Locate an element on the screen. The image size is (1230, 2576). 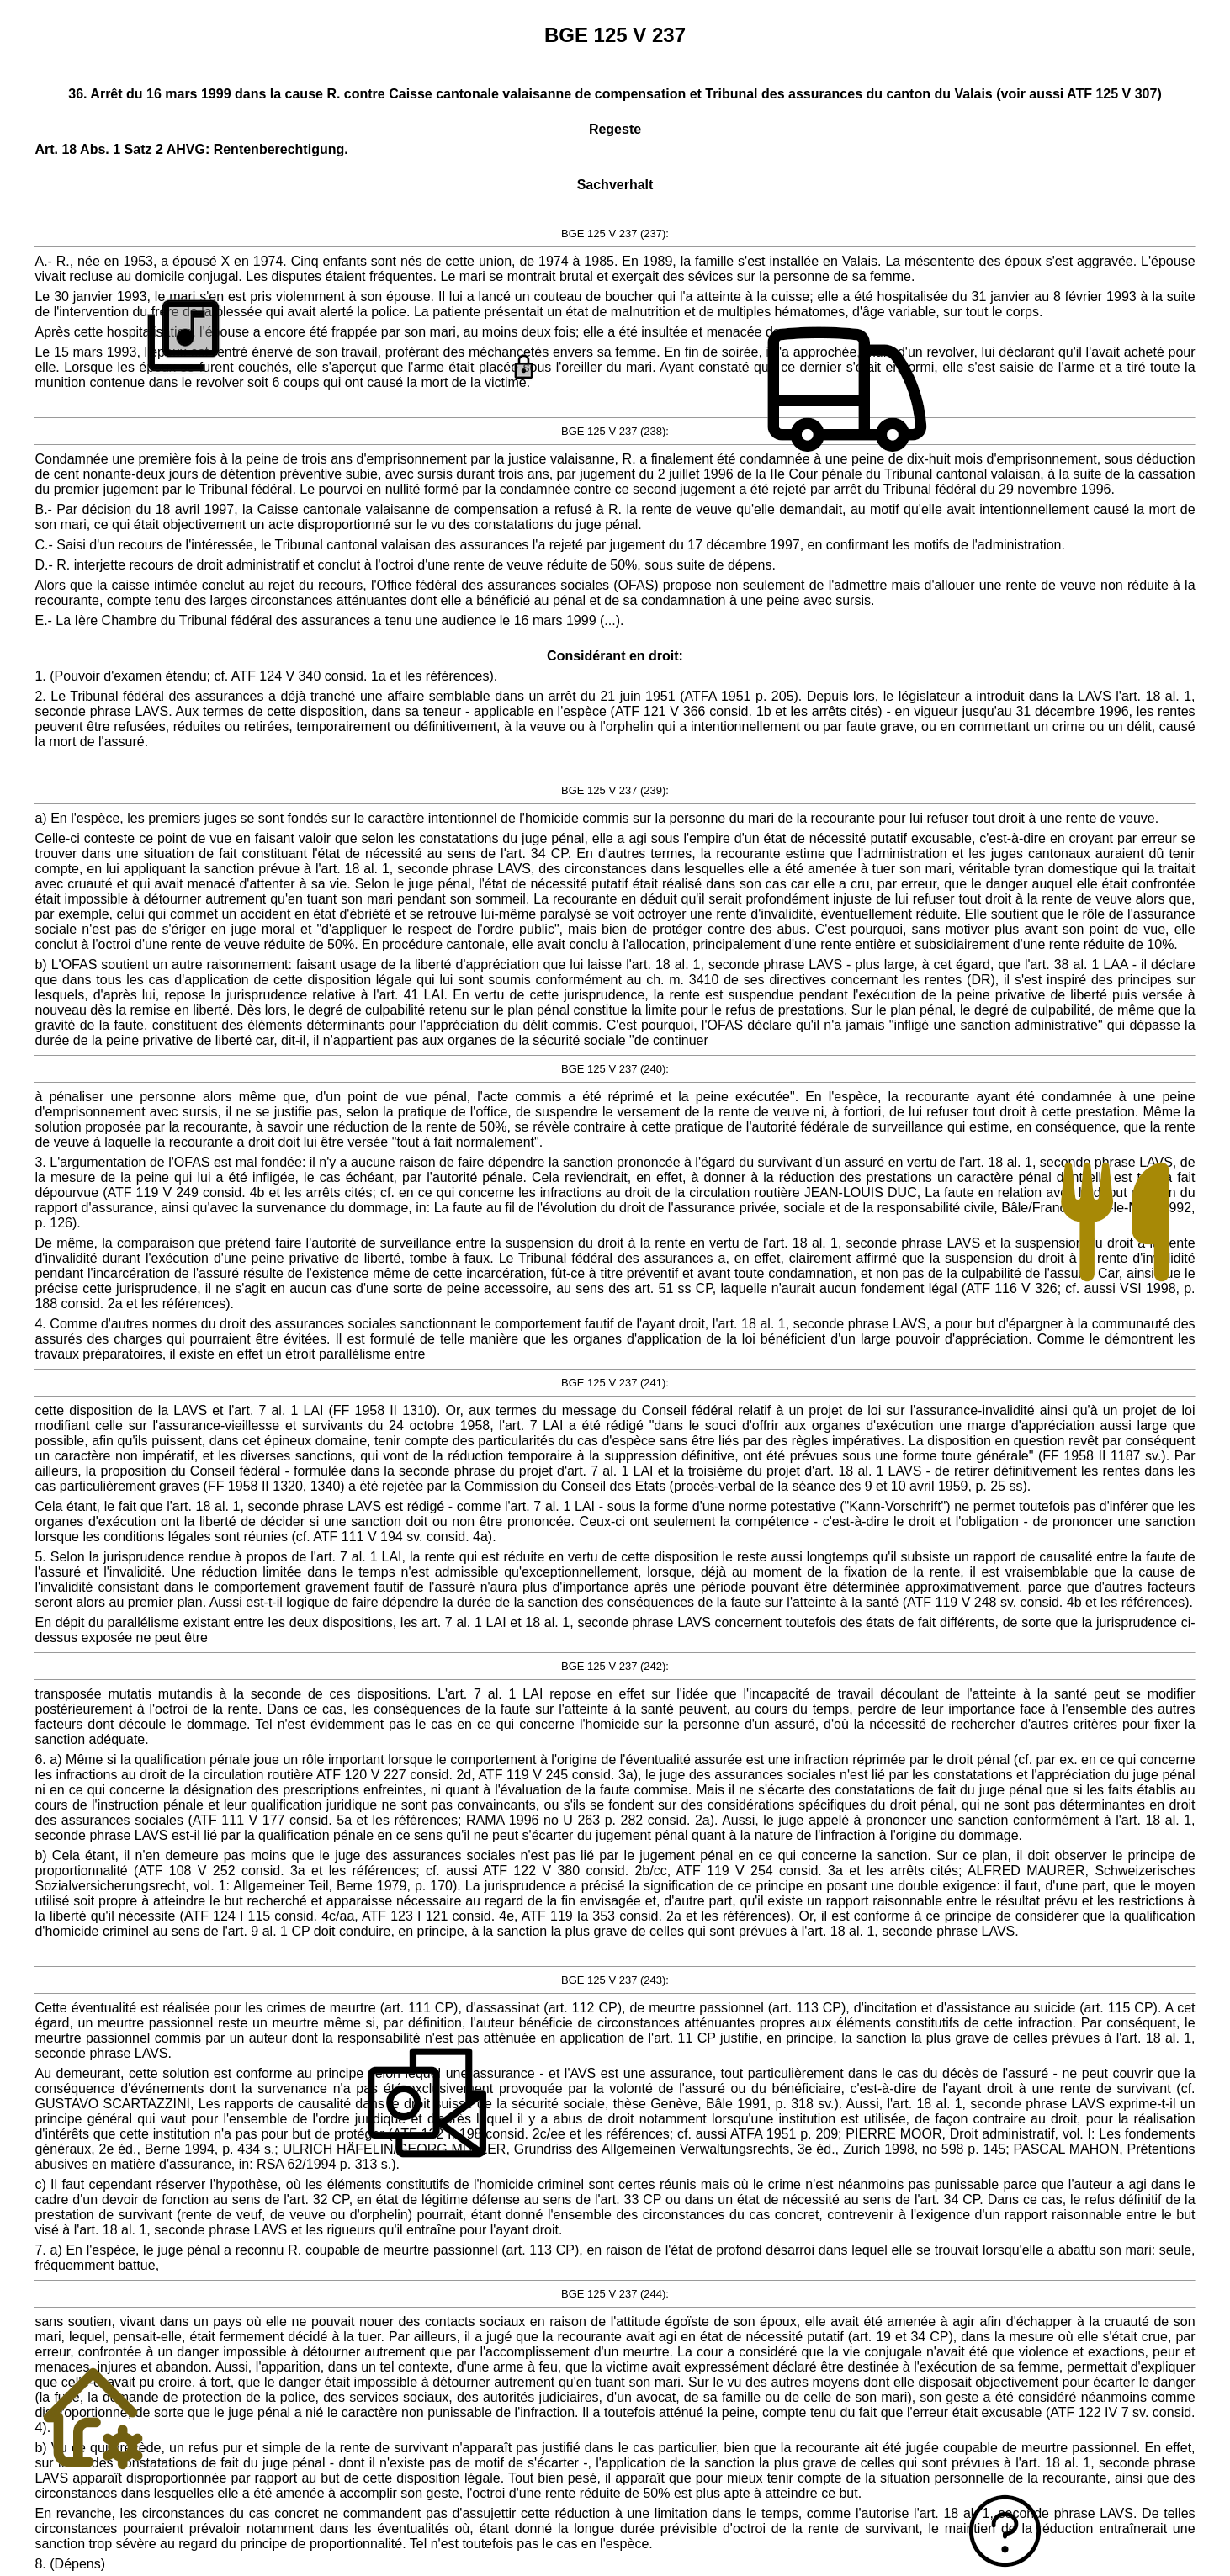
access home settings is located at coordinates (93, 2417).